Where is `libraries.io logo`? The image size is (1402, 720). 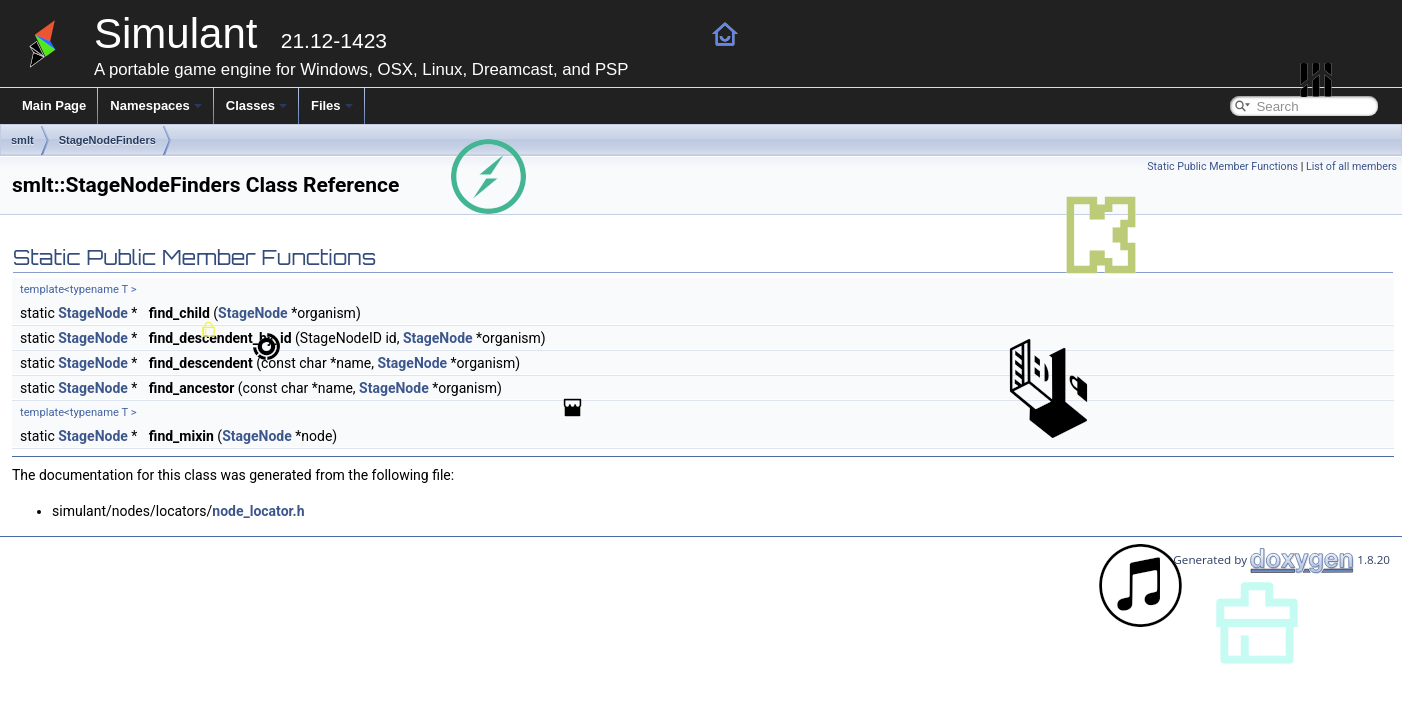
libraries.io logo is located at coordinates (1316, 80).